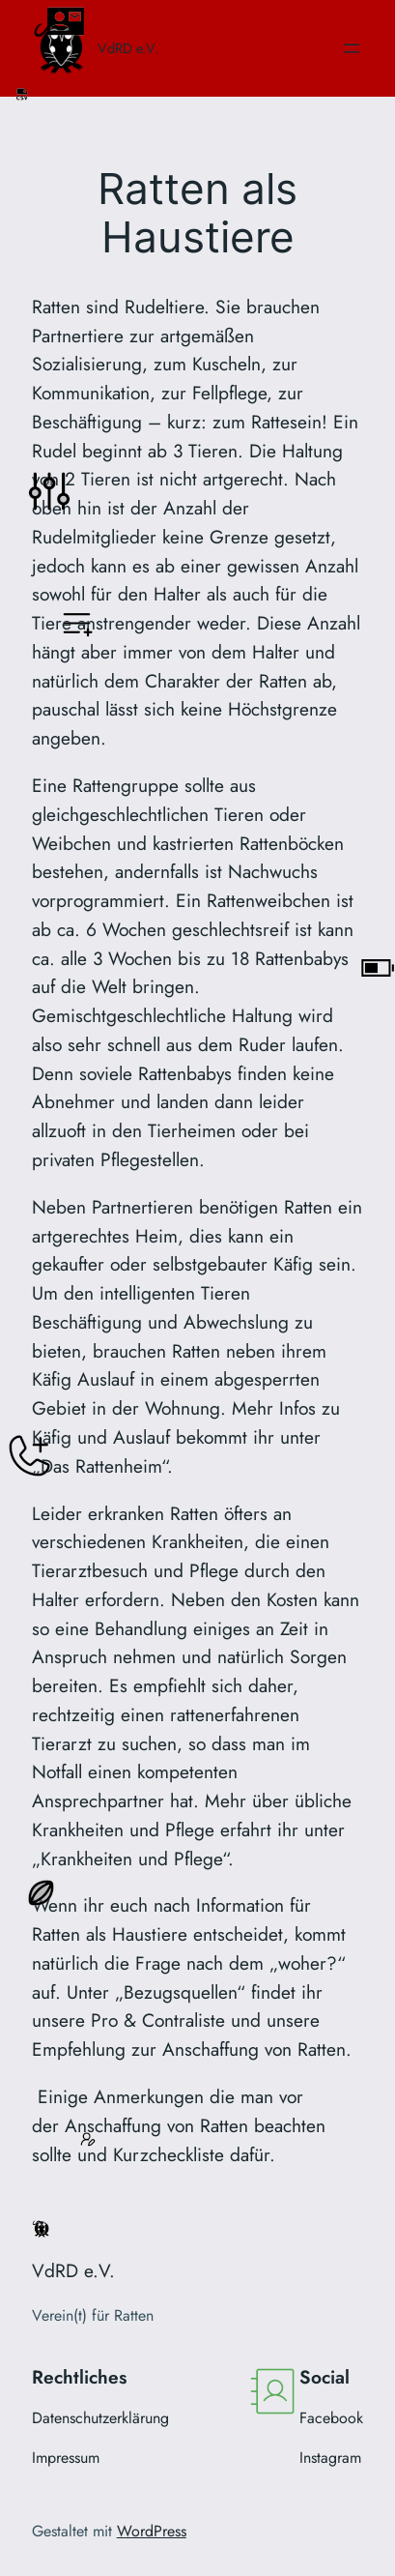  Describe the element at coordinates (22, 95) in the screenshot. I see `open or view a CSV file` at that location.